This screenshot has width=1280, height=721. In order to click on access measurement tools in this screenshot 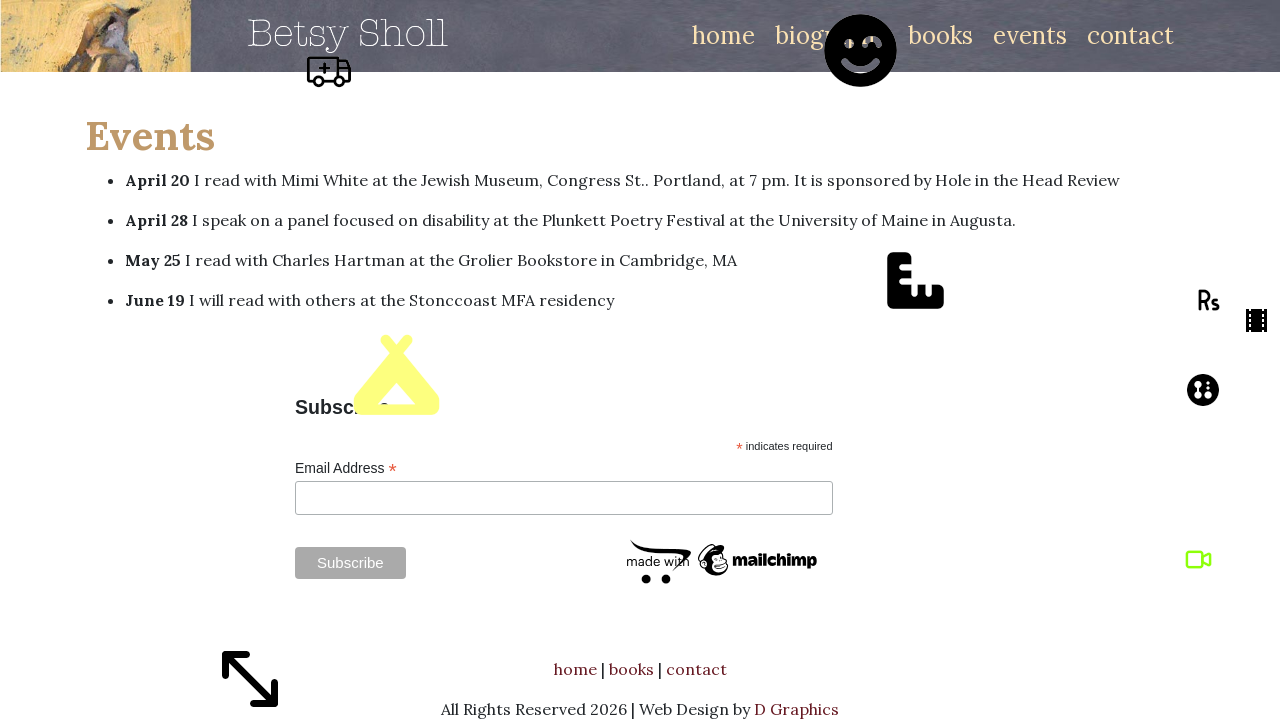, I will do `click(915, 280)`.